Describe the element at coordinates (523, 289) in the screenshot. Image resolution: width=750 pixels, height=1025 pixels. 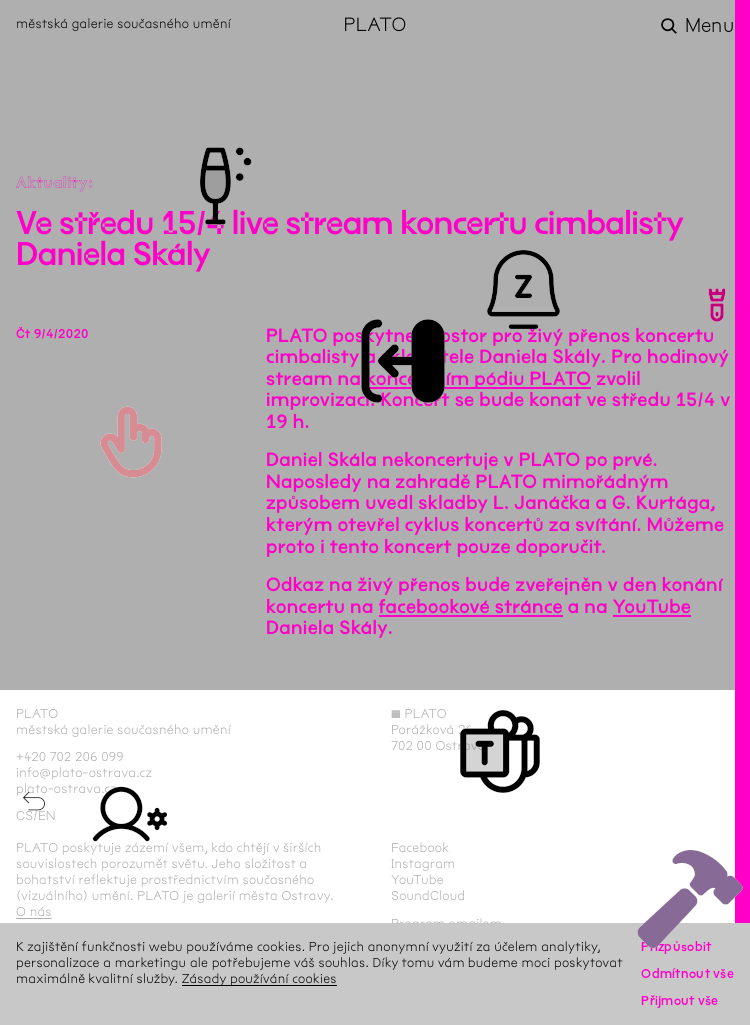
I see `notifications are snoozed` at that location.